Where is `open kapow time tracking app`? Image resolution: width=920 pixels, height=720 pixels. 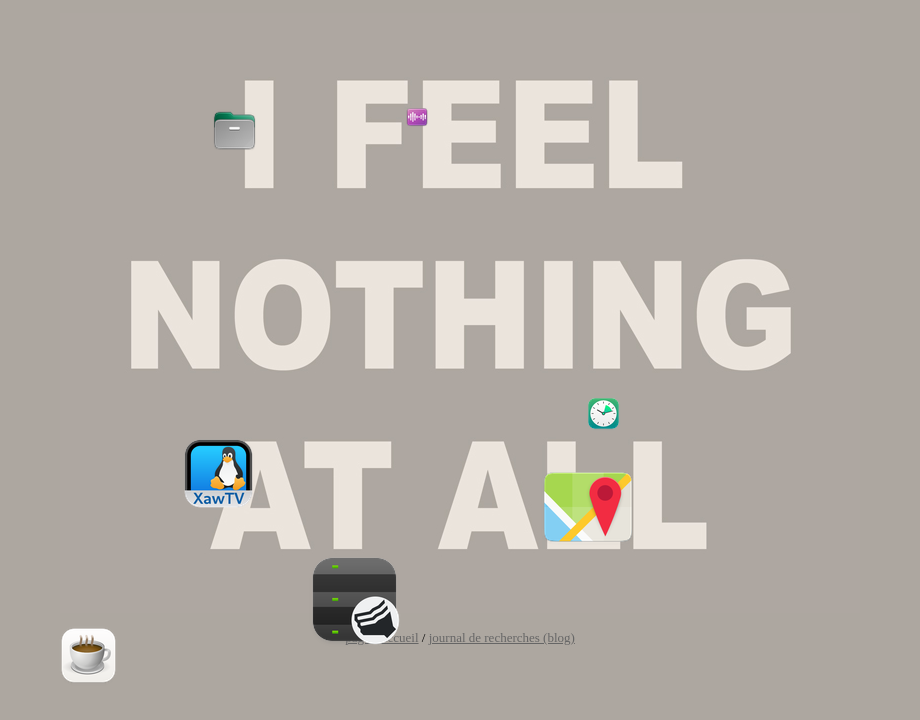
open kapow time tracking app is located at coordinates (603, 413).